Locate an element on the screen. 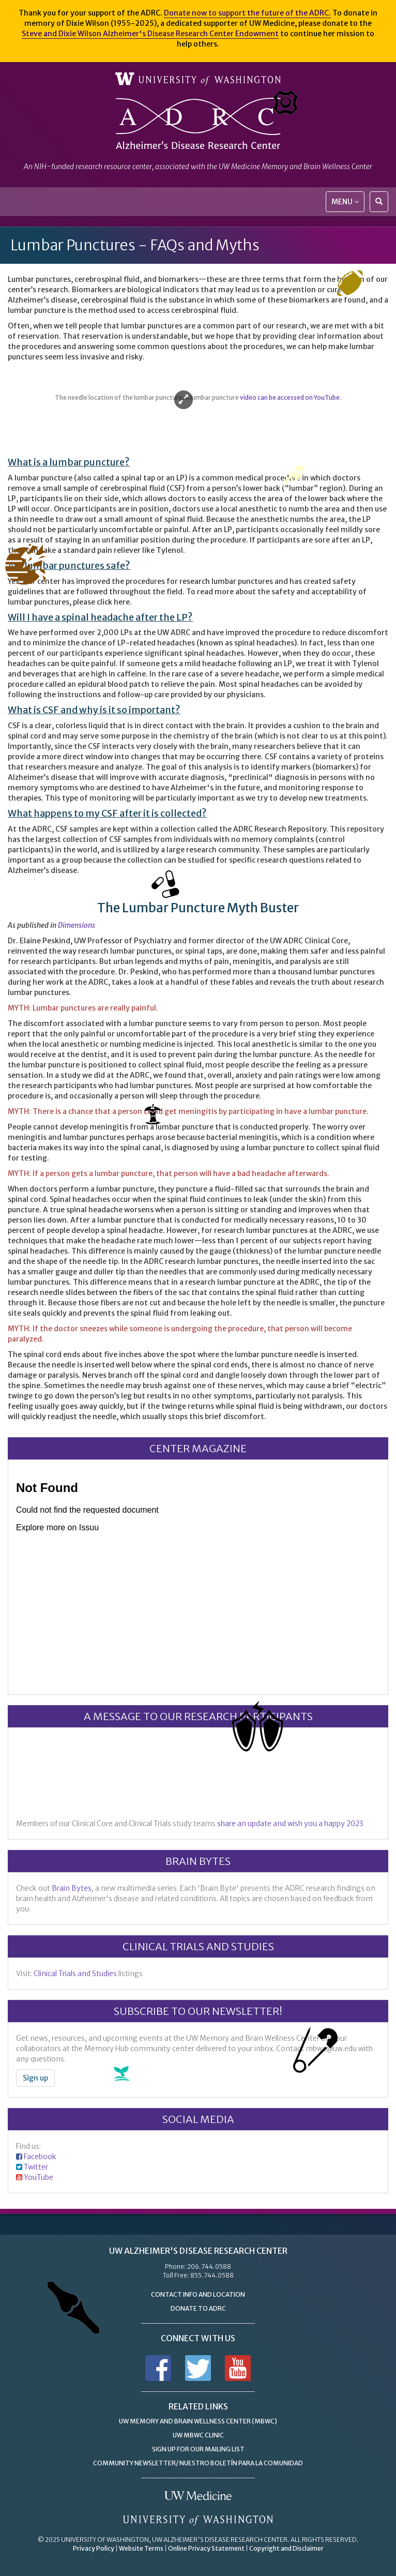  indicates a dead fish or deceased creature in game is located at coordinates (294, 476).